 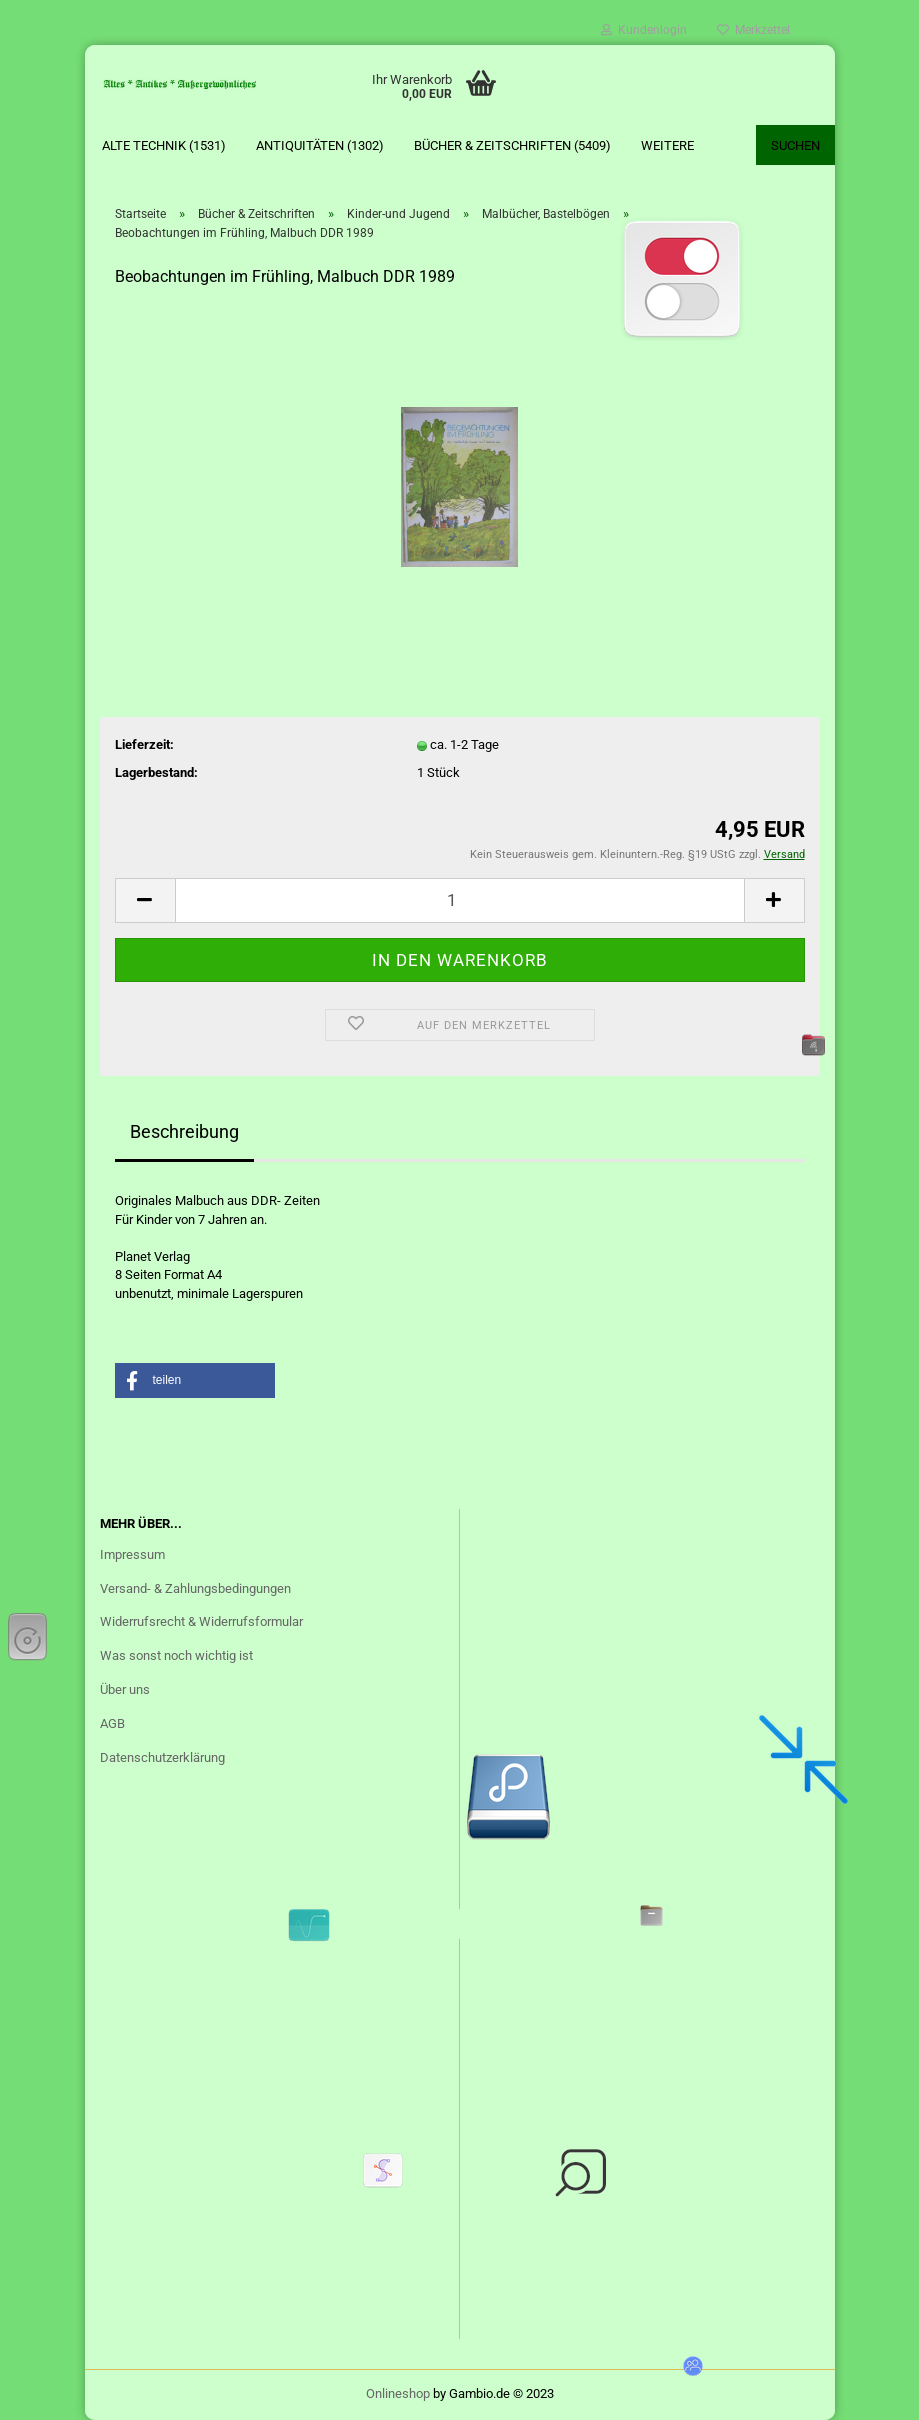 I want to click on folder synced with insync cloud service, so click(x=813, y=1044).